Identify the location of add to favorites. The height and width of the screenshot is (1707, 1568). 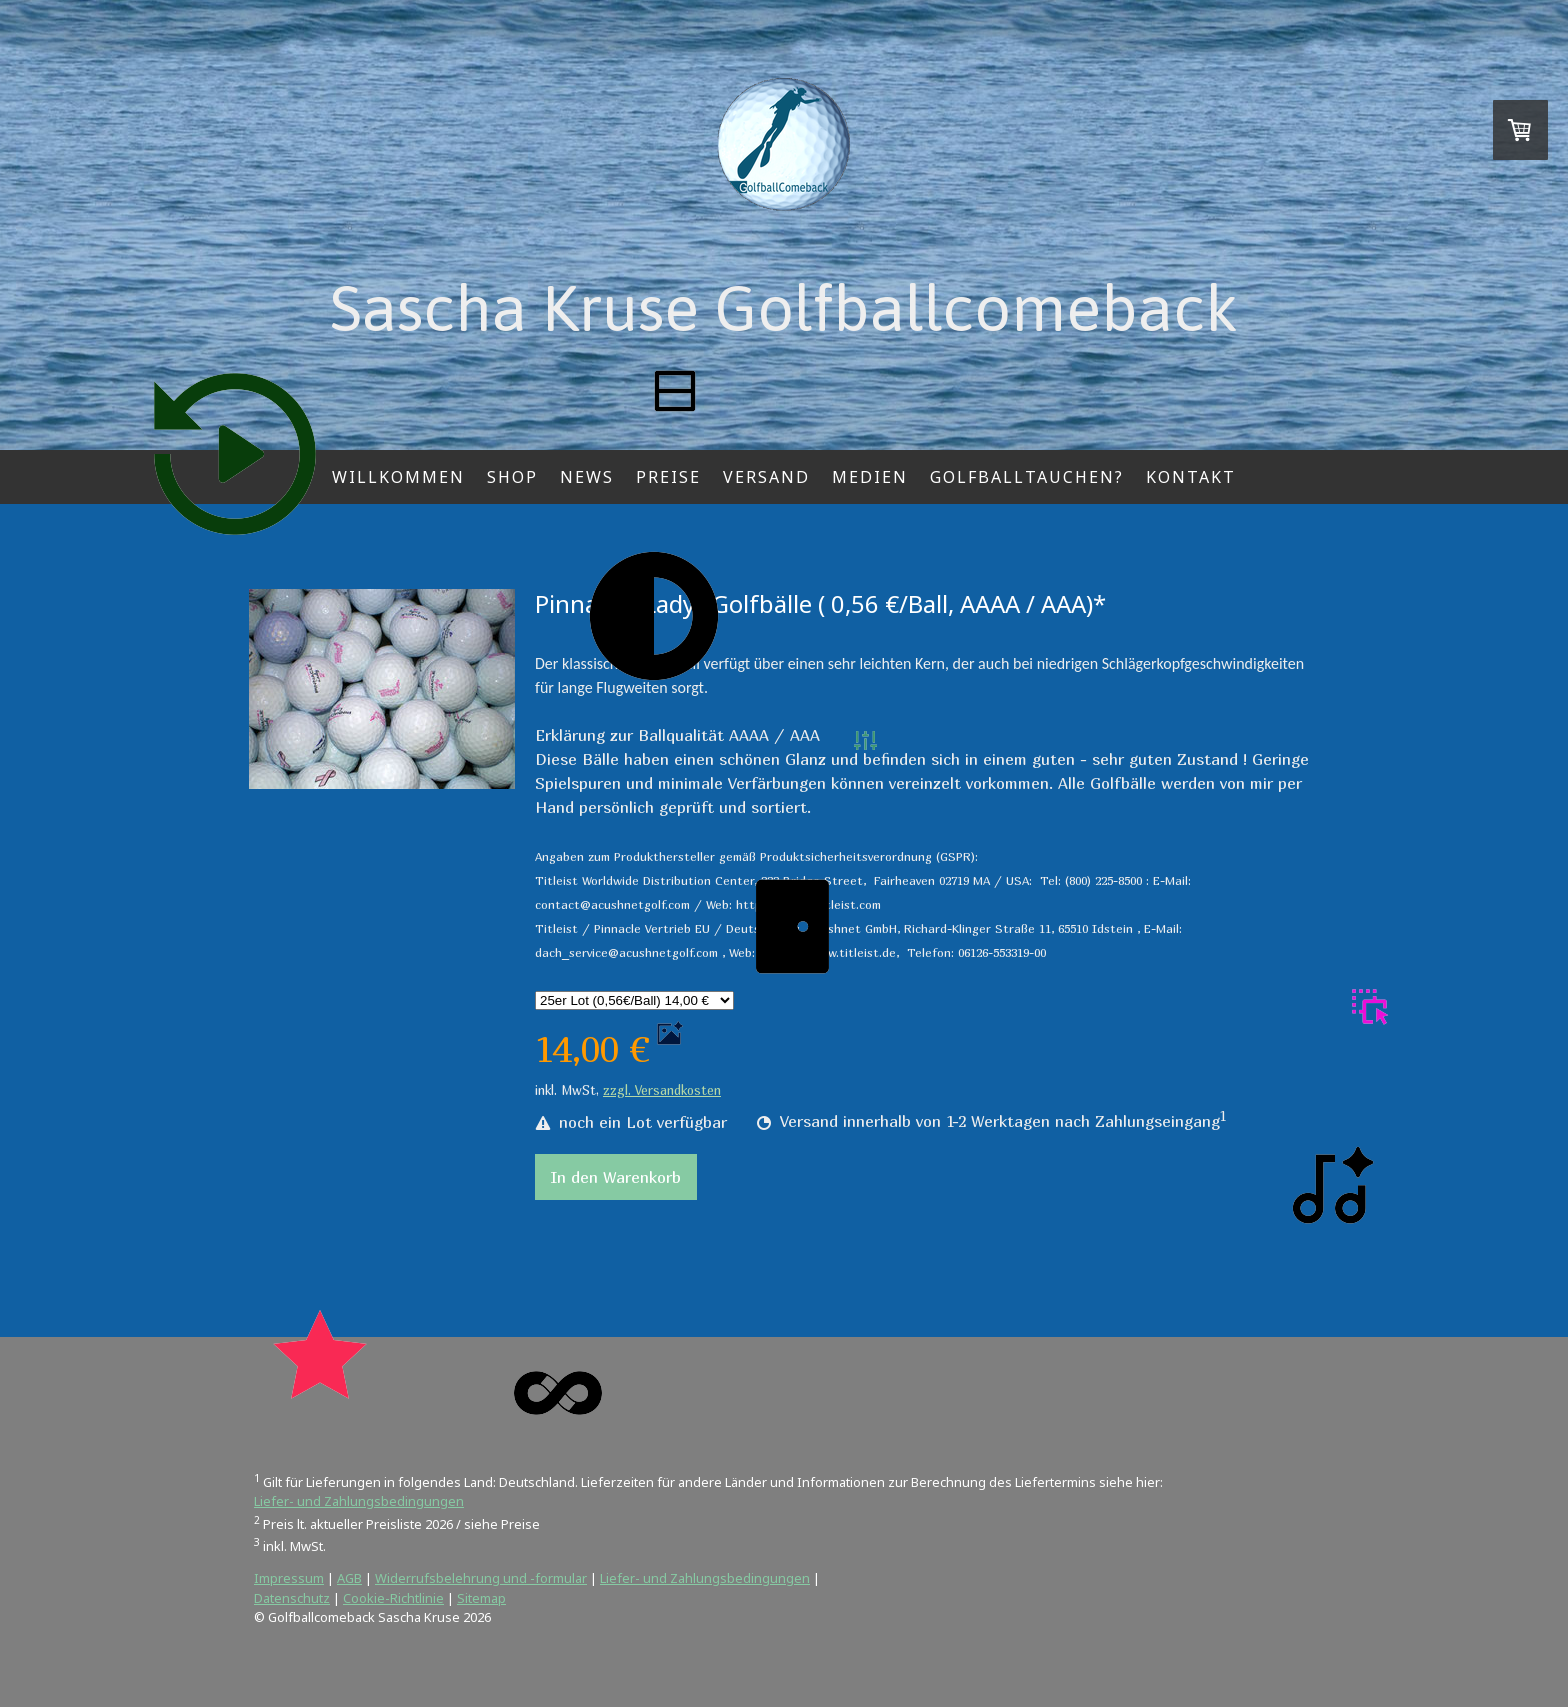
(320, 1357).